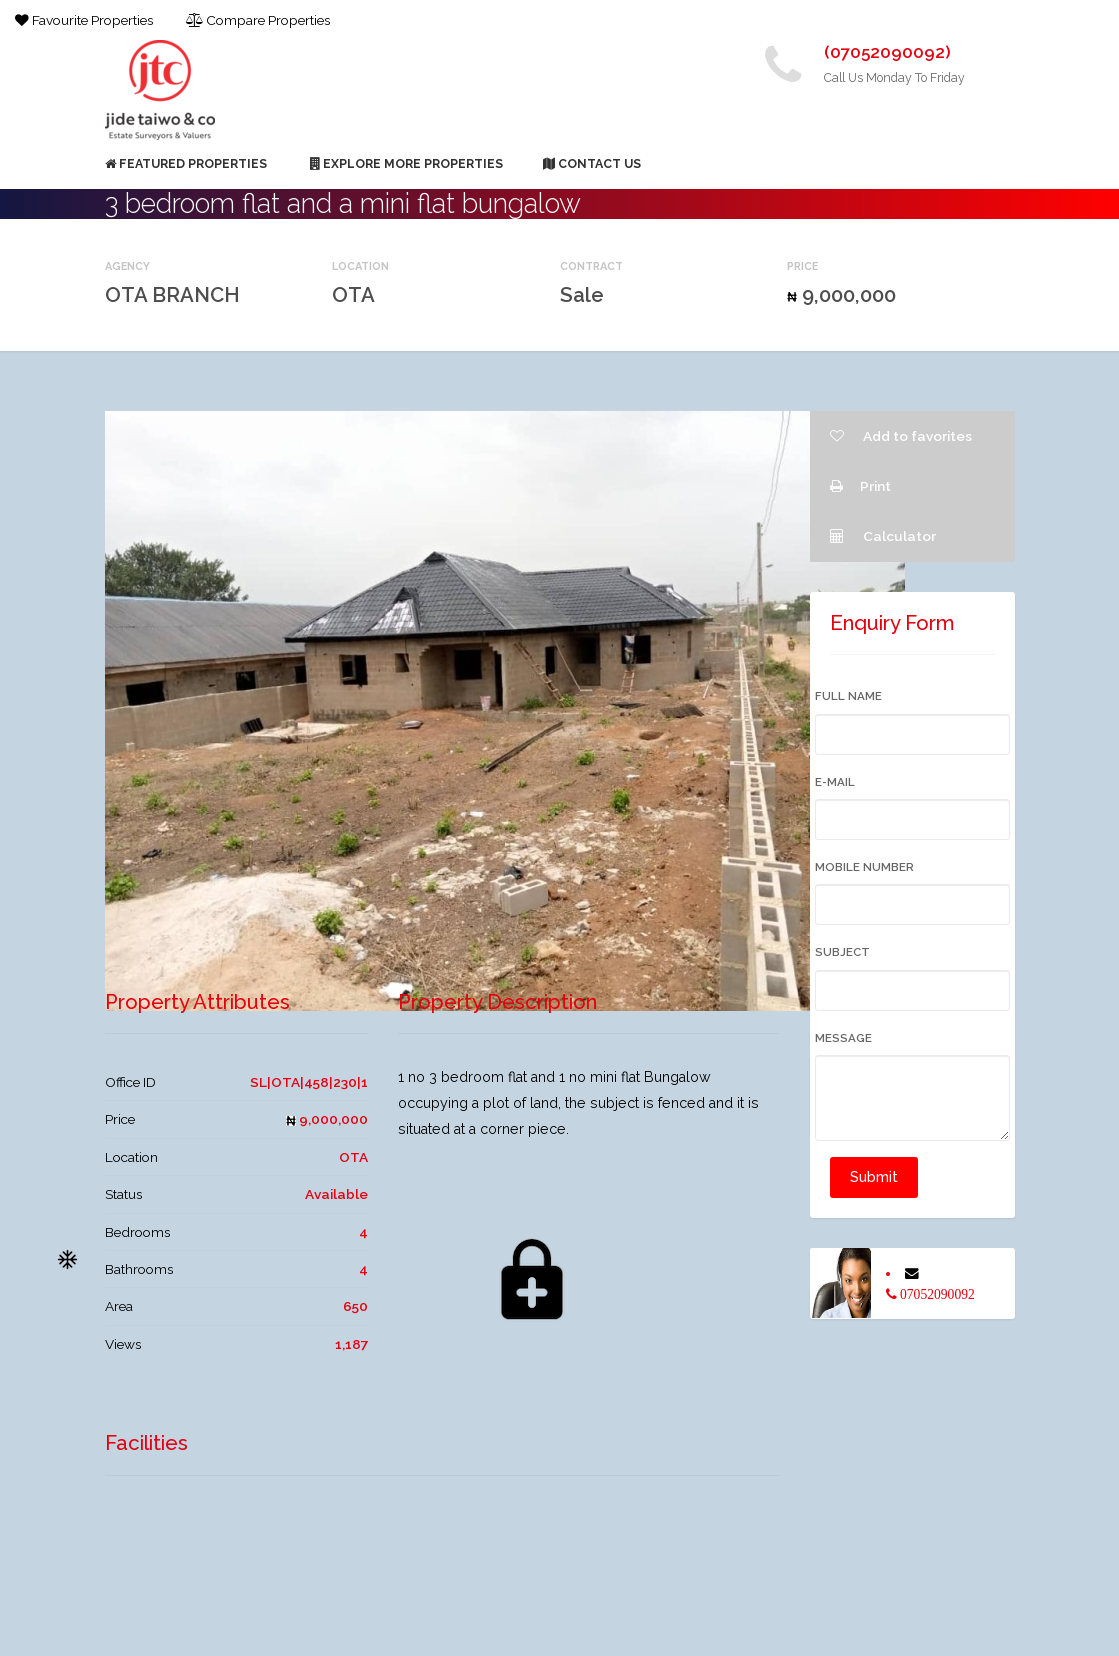  What do you see at coordinates (67, 1259) in the screenshot?
I see `toggle air conditioning or cooling settings` at bounding box center [67, 1259].